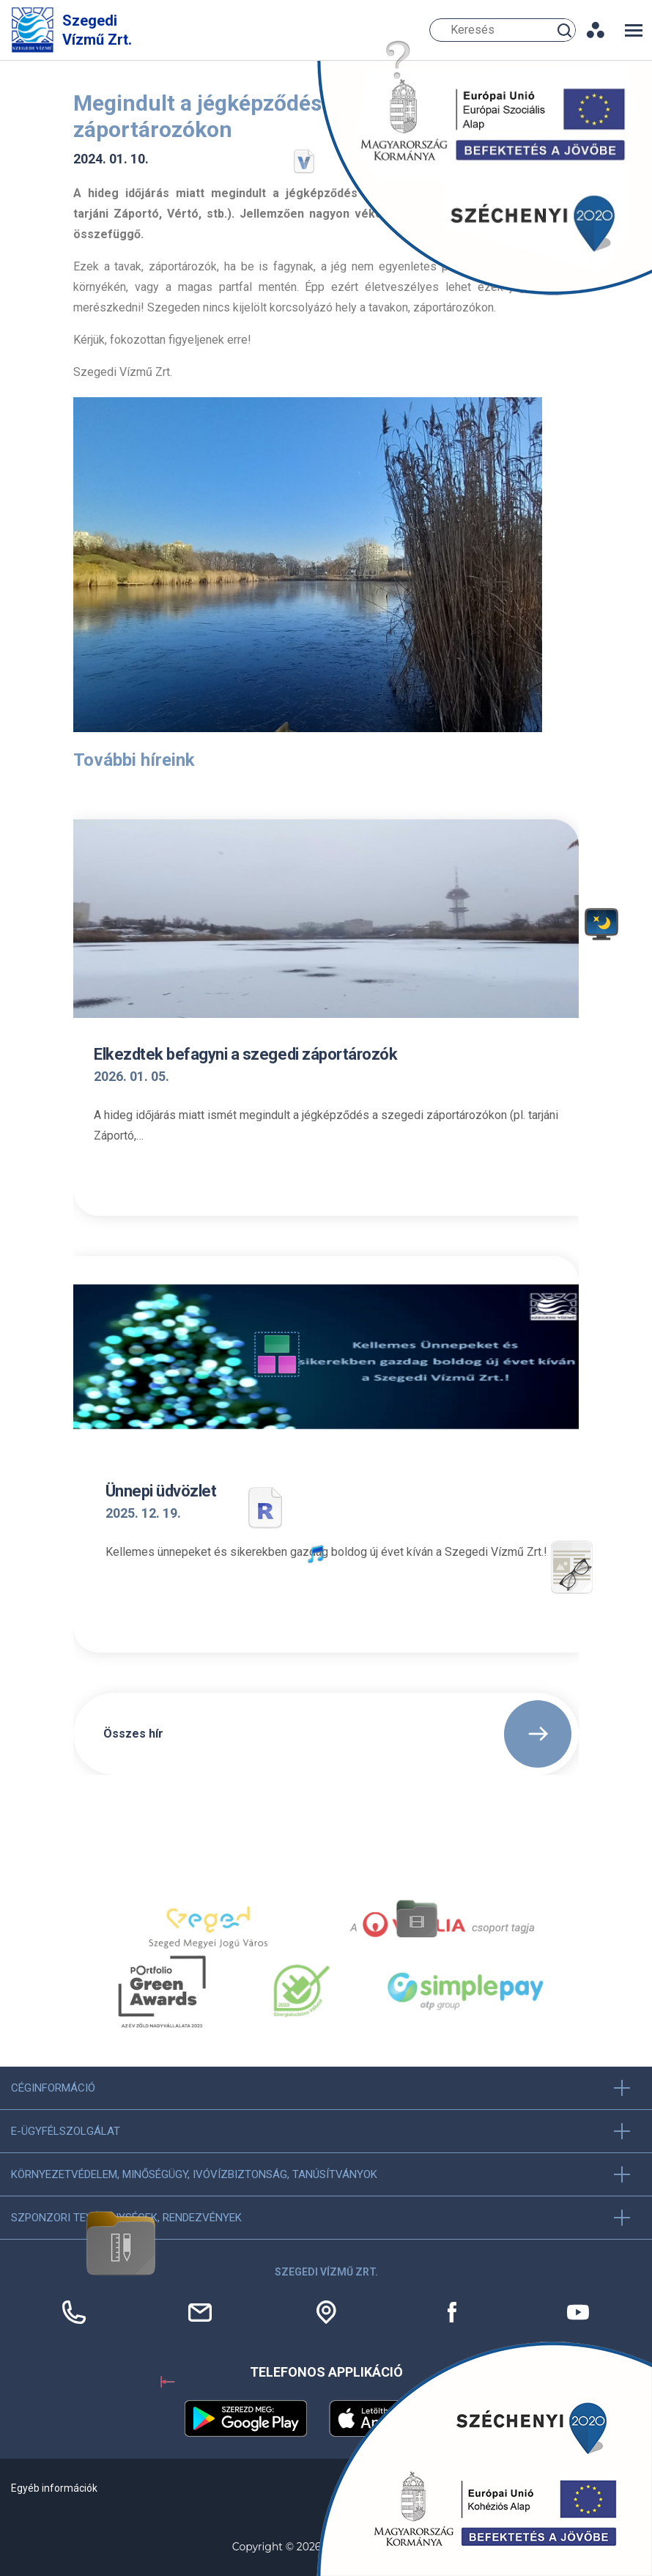 Image resolution: width=652 pixels, height=2576 pixels. Describe the element at coordinates (601, 924) in the screenshot. I see `access screensaver settings` at that location.